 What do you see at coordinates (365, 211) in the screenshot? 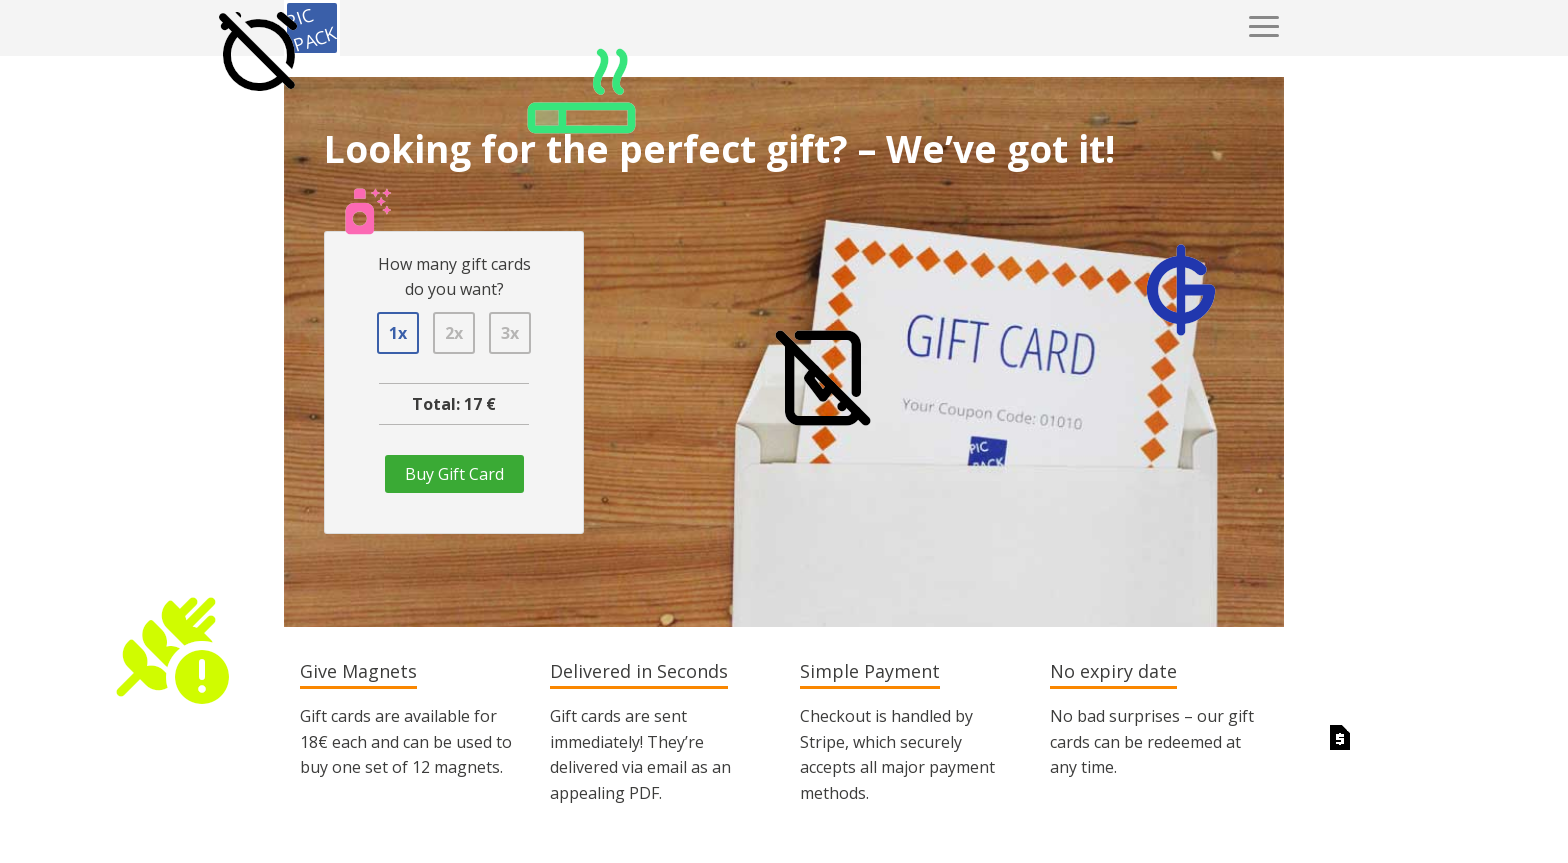
I see `apply effects or filters to content` at bounding box center [365, 211].